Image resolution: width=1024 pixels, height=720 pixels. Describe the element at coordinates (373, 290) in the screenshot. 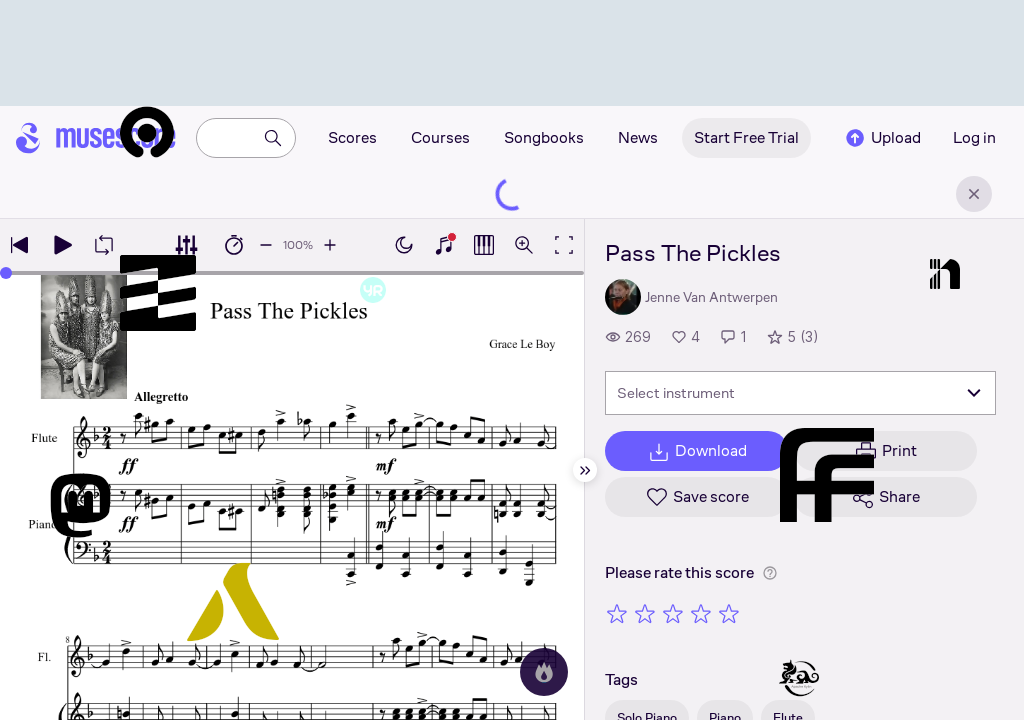

I see `open the Yr weather app` at that location.